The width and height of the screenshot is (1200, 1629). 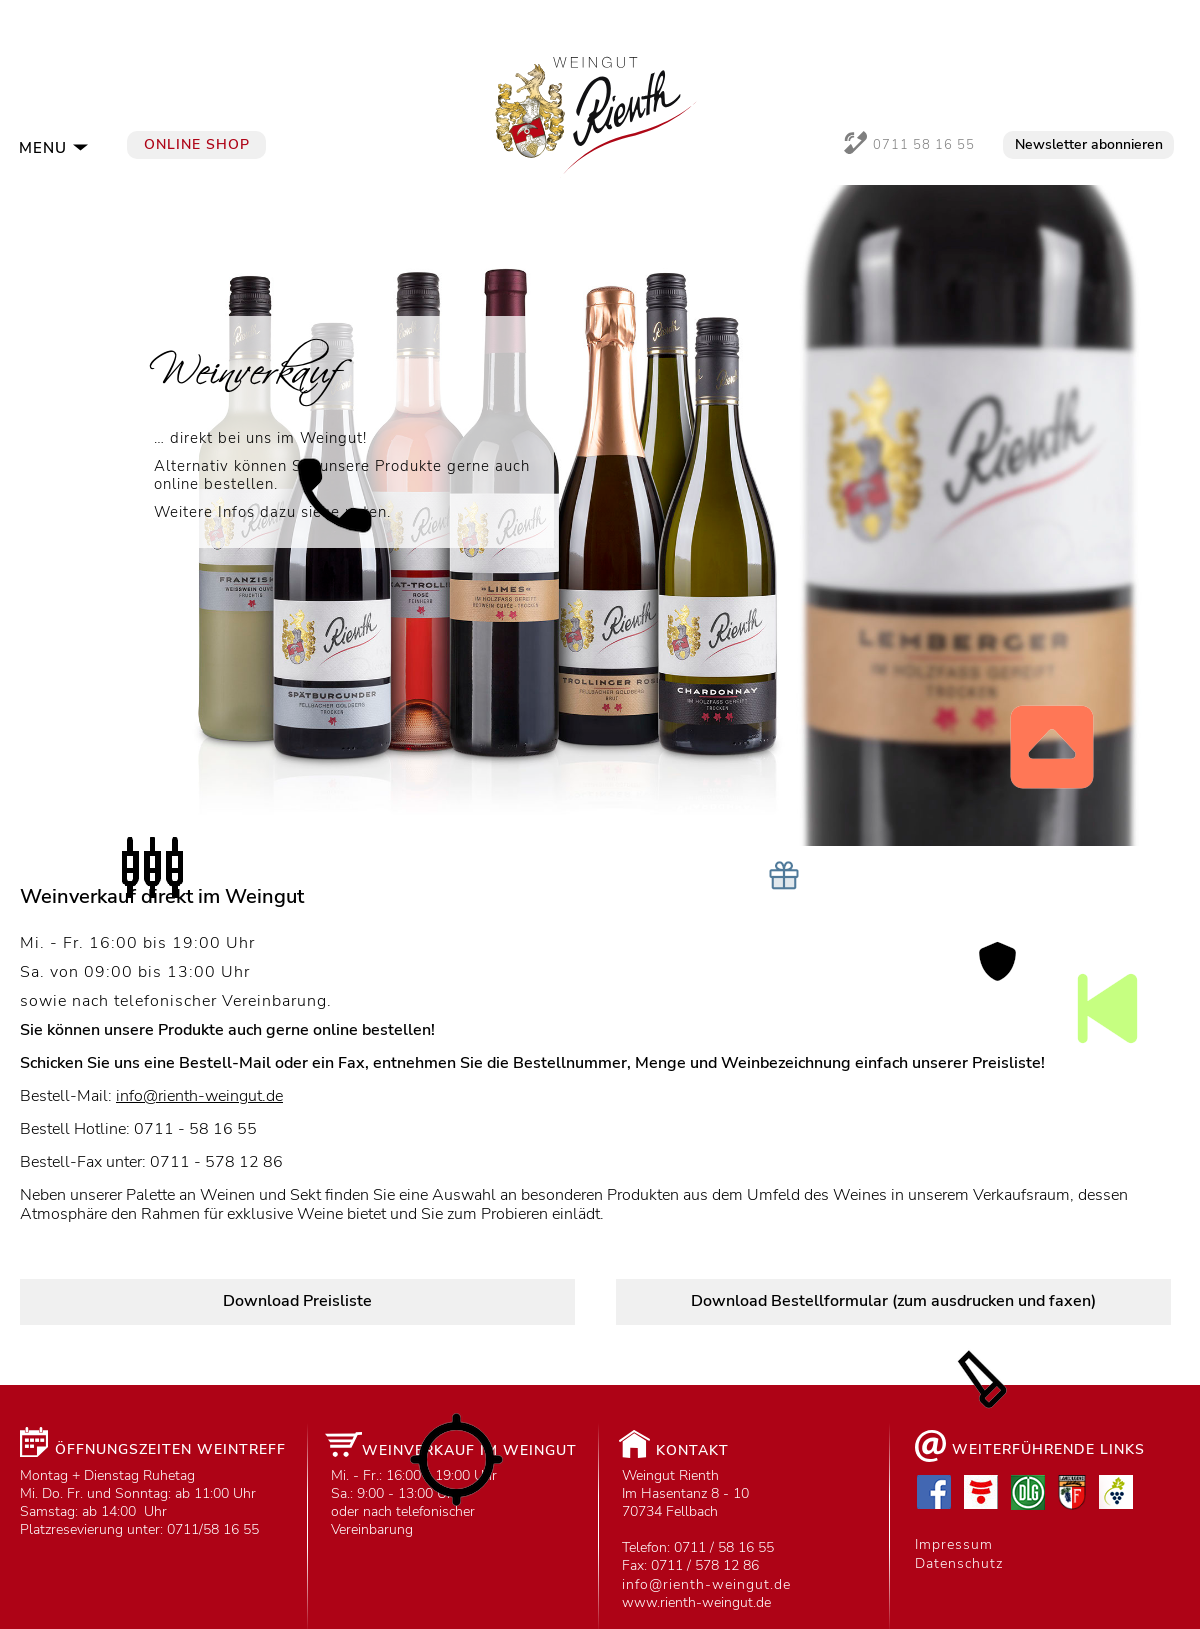 I want to click on make a phone call, so click(x=334, y=495).